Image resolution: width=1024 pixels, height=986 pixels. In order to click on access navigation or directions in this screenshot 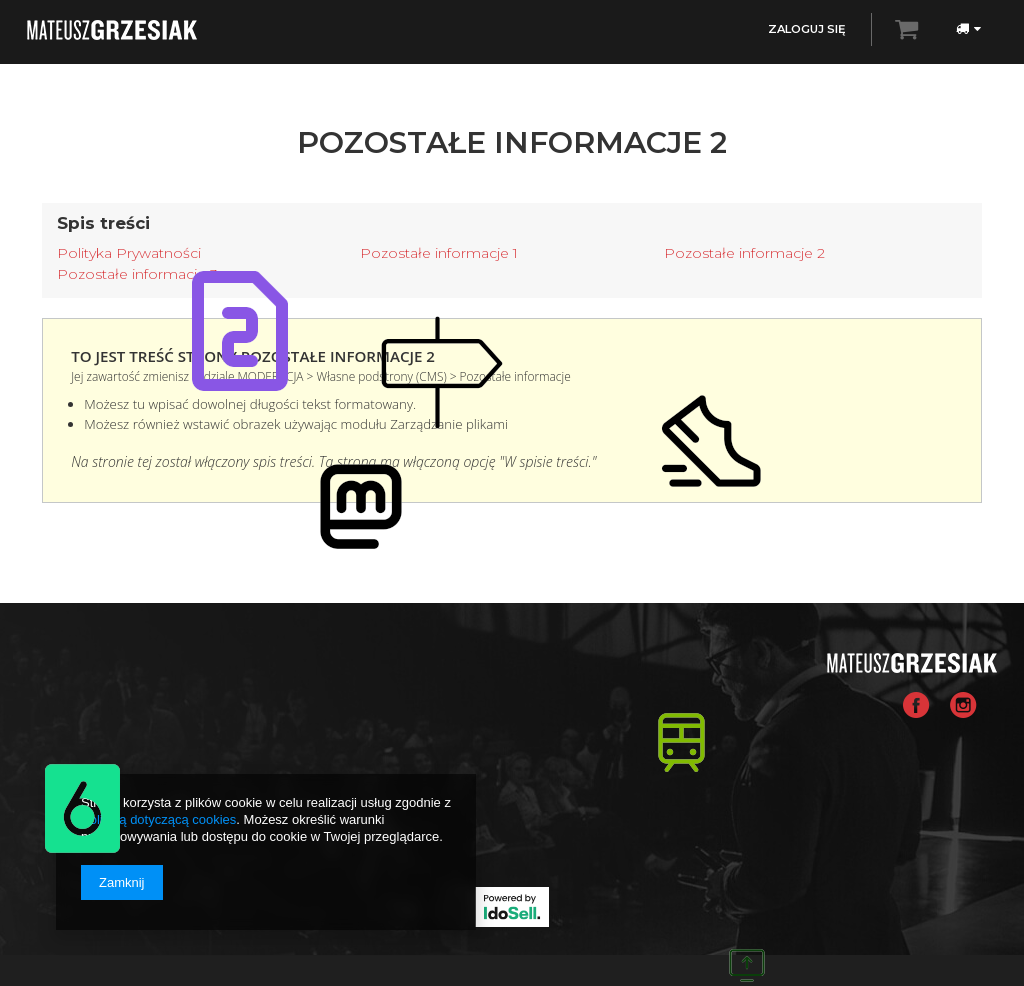, I will do `click(437, 372)`.